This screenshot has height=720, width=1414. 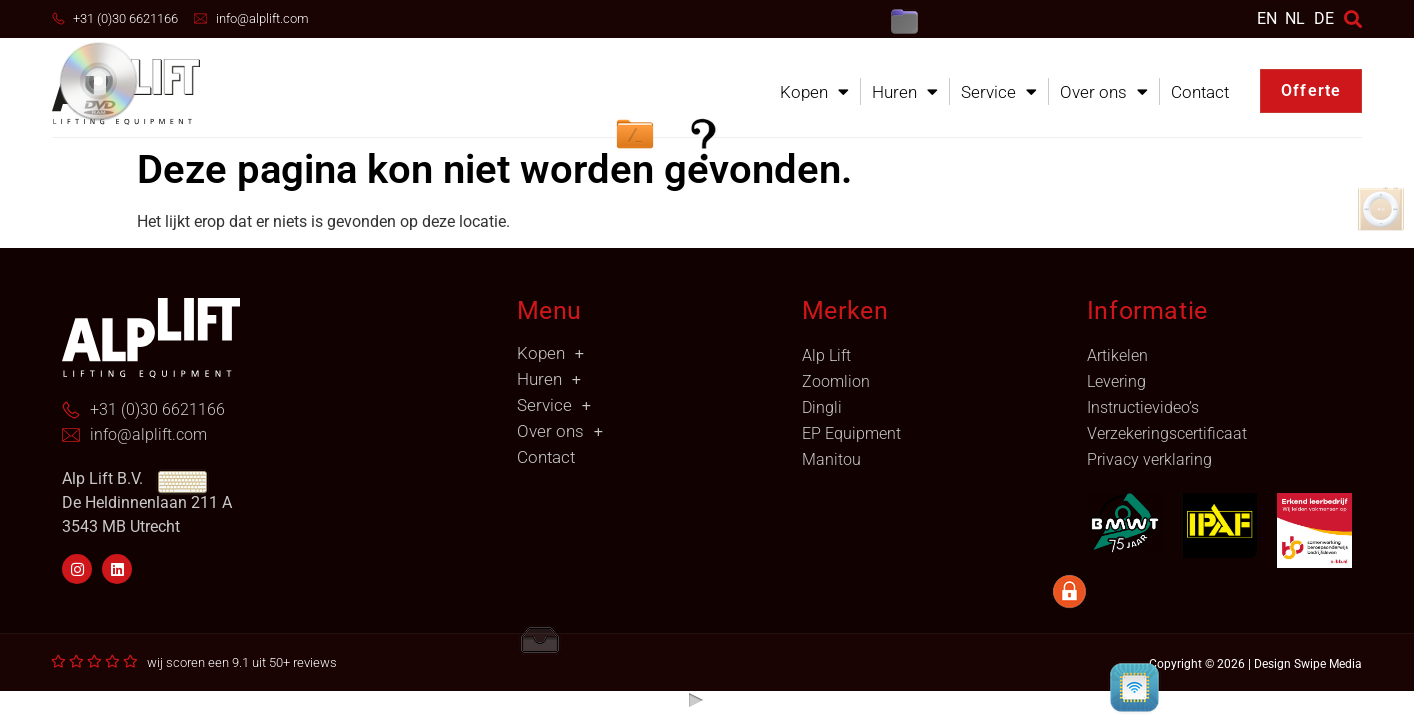 I want to click on access help documentation or support, so click(x=705, y=141).